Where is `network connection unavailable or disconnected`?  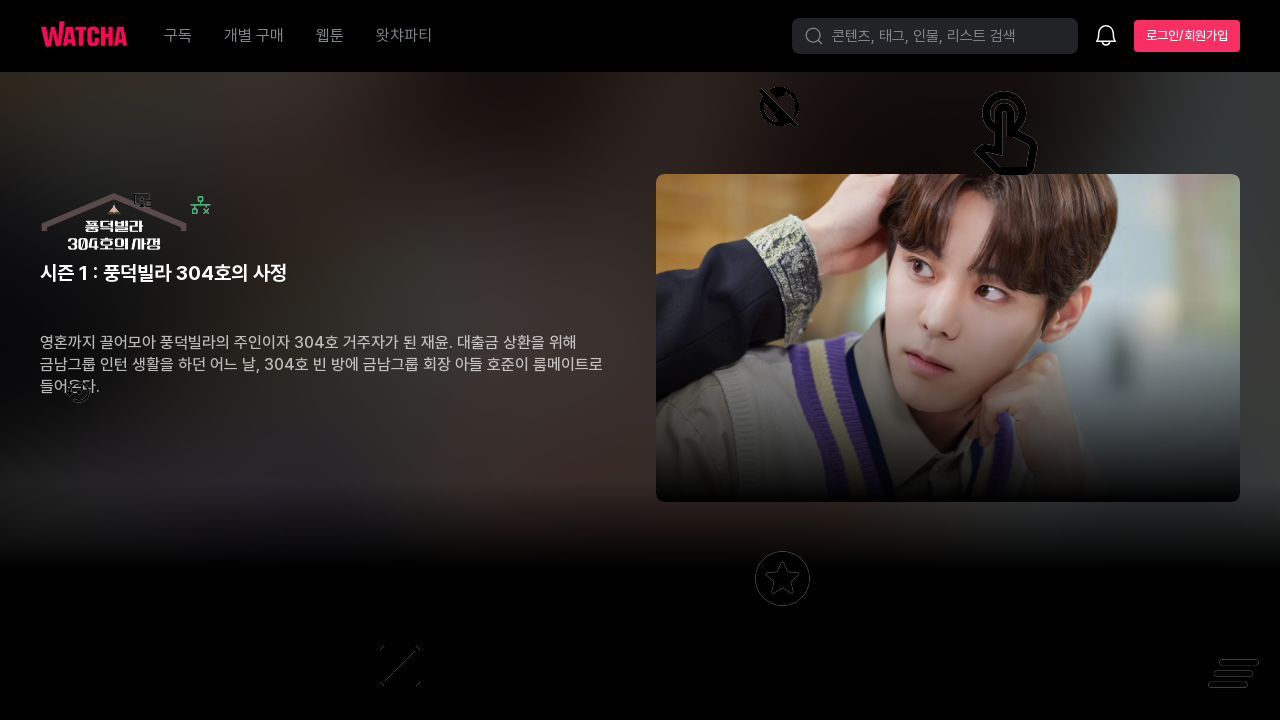 network connection unavailable or disconnected is located at coordinates (200, 205).